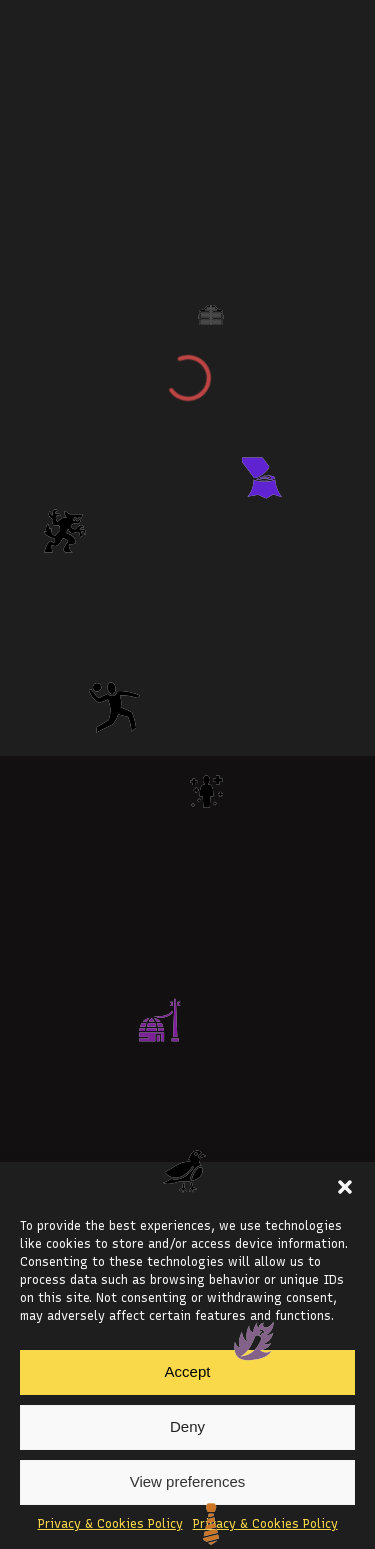  What do you see at coordinates (262, 478) in the screenshot?
I see `logging or deforestation activity indicator` at bounding box center [262, 478].